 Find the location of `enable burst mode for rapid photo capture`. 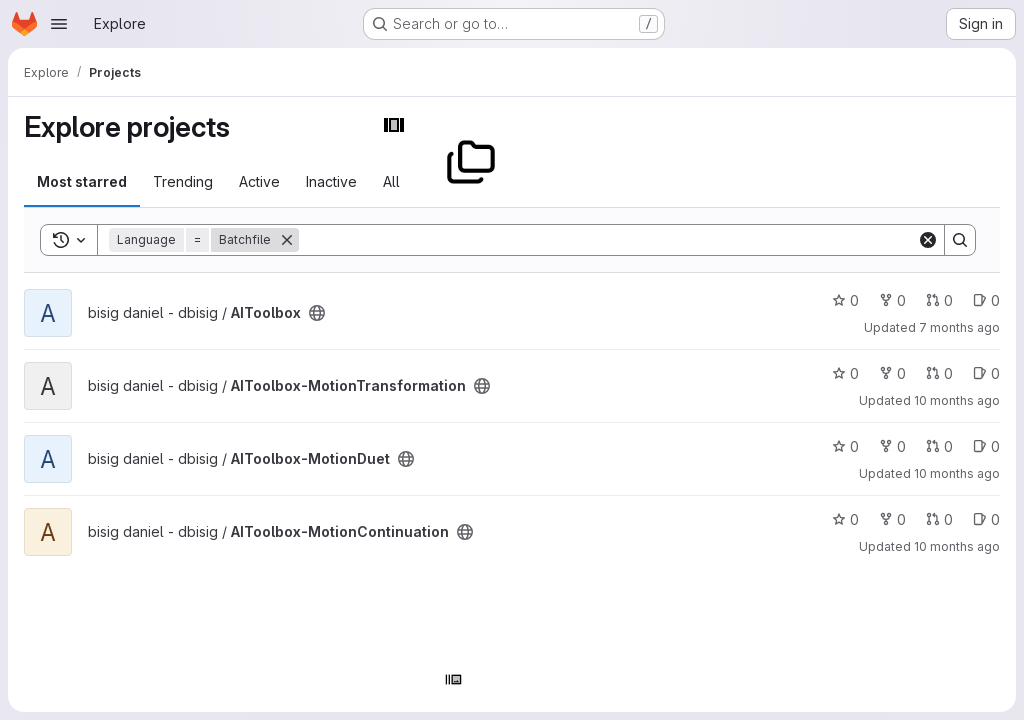

enable burst mode for rapid photo capture is located at coordinates (453, 679).